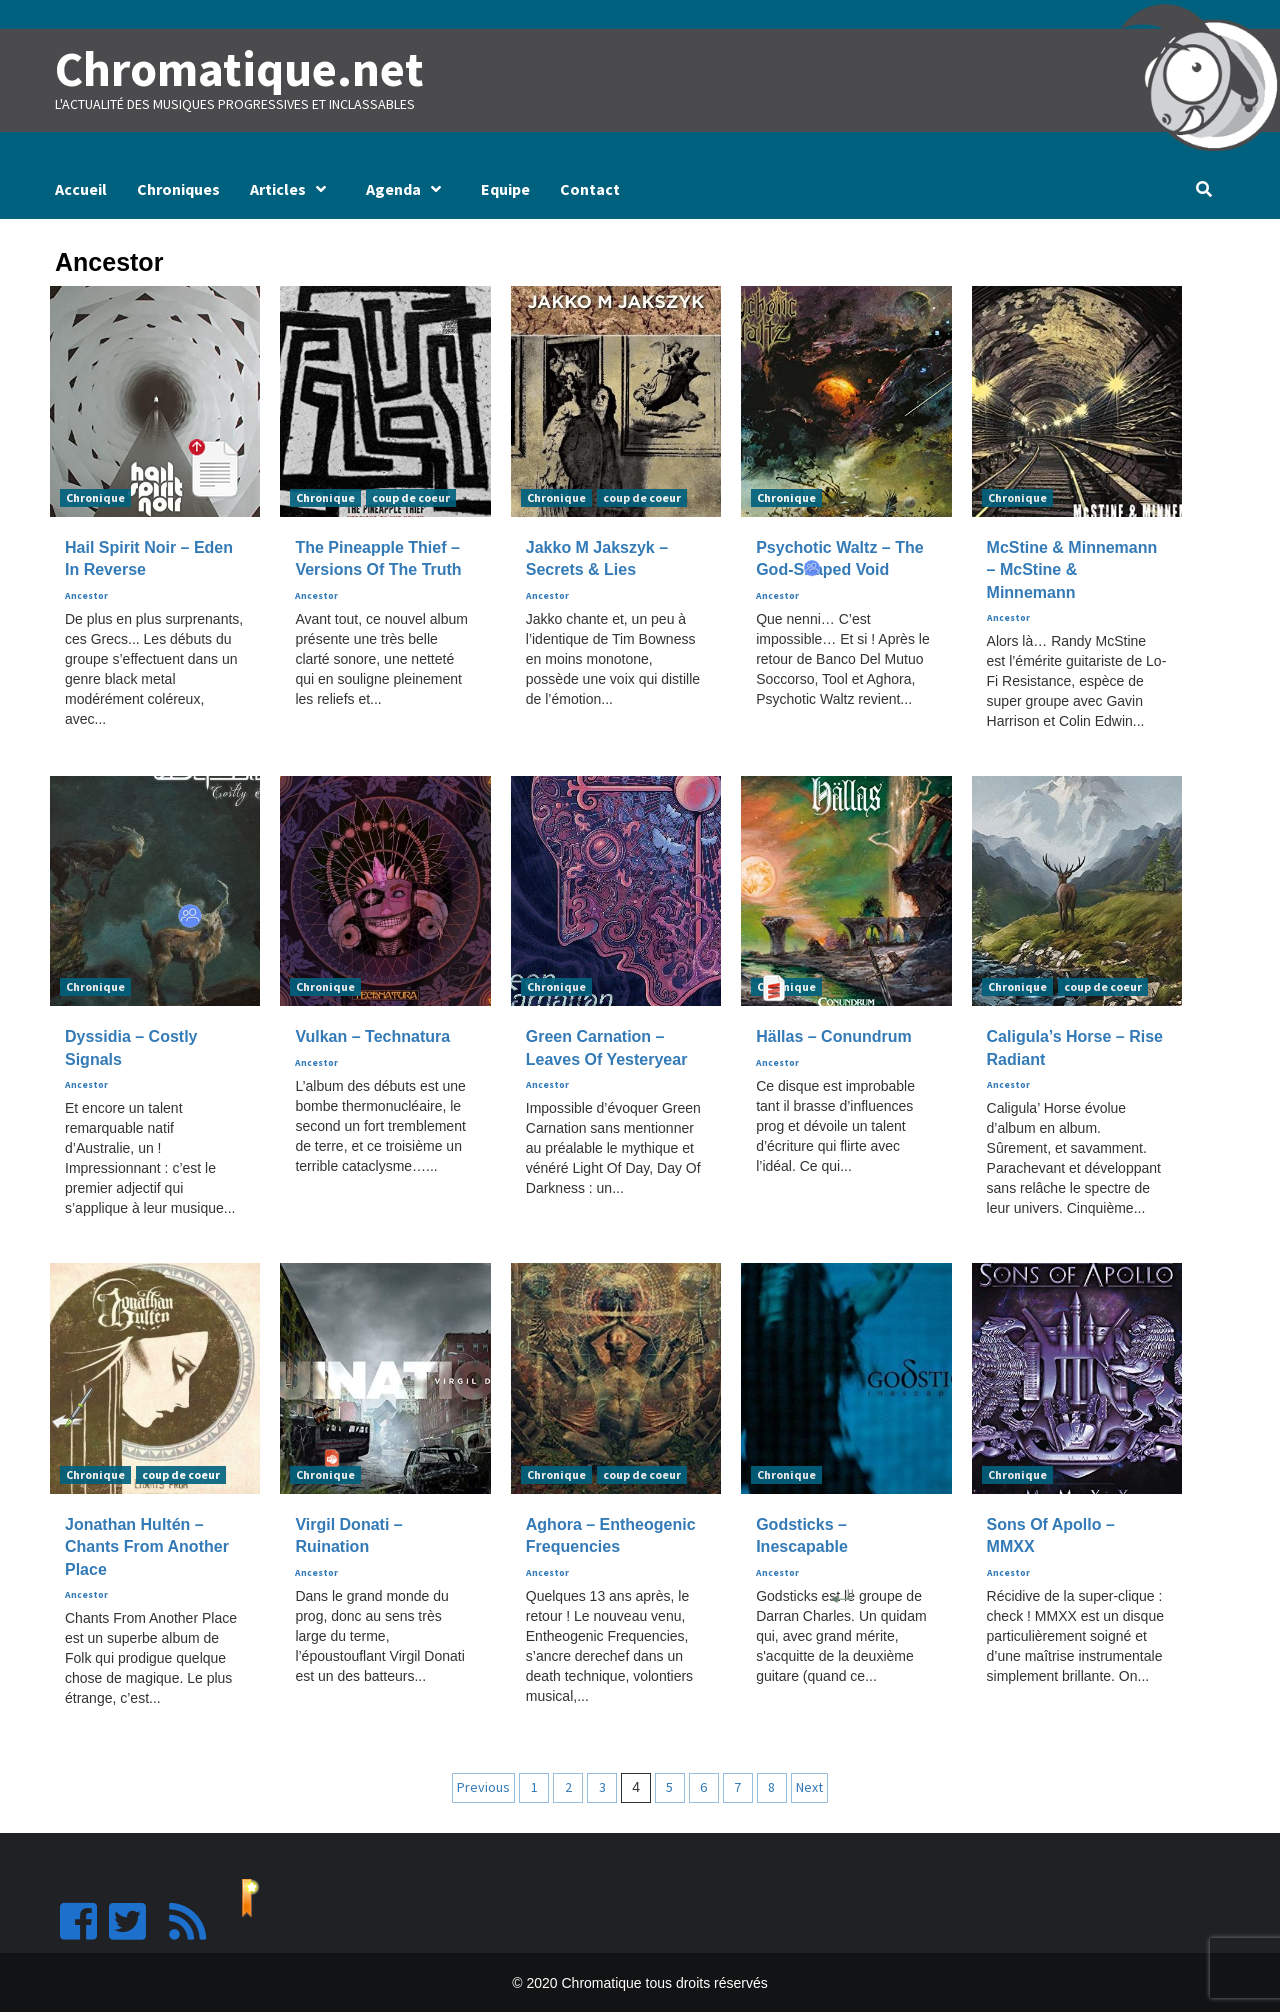 This screenshot has height=2012, width=1280. Describe the element at coordinates (190, 916) in the screenshot. I see `access user accounts and settings` at that location.